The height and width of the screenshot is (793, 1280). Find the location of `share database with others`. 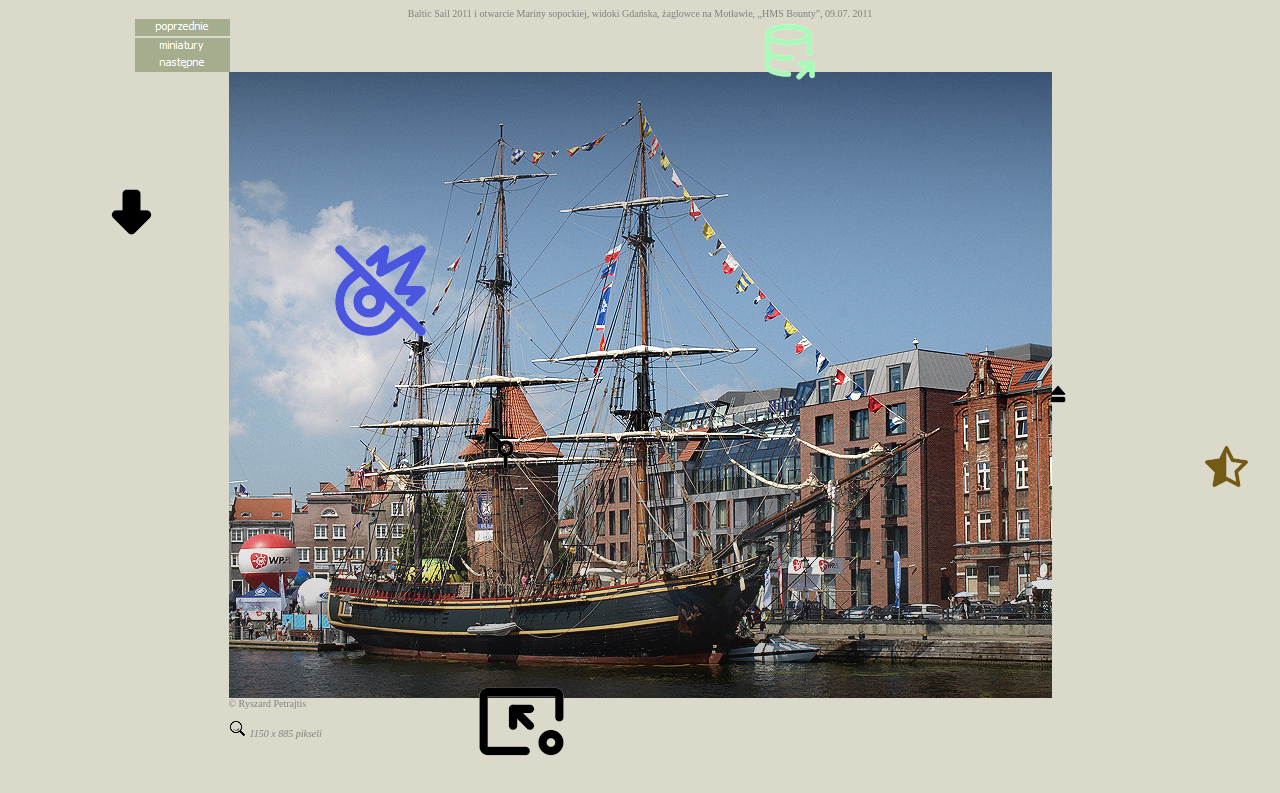

share database with others is located at coordinates (788, 50).